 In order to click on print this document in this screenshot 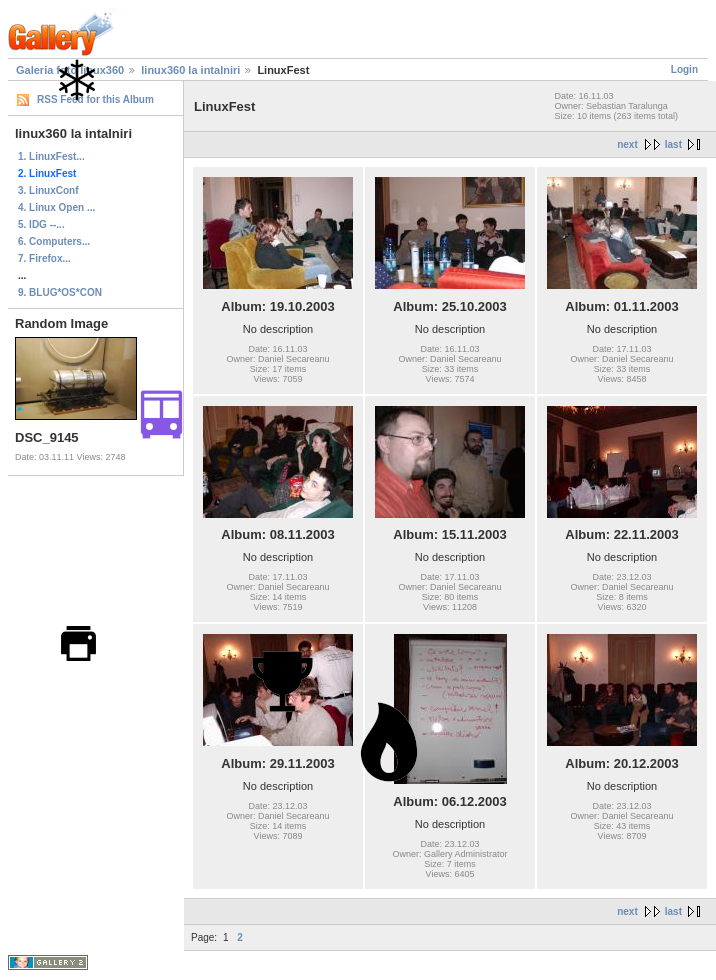, I will do `click(78, 643)`.